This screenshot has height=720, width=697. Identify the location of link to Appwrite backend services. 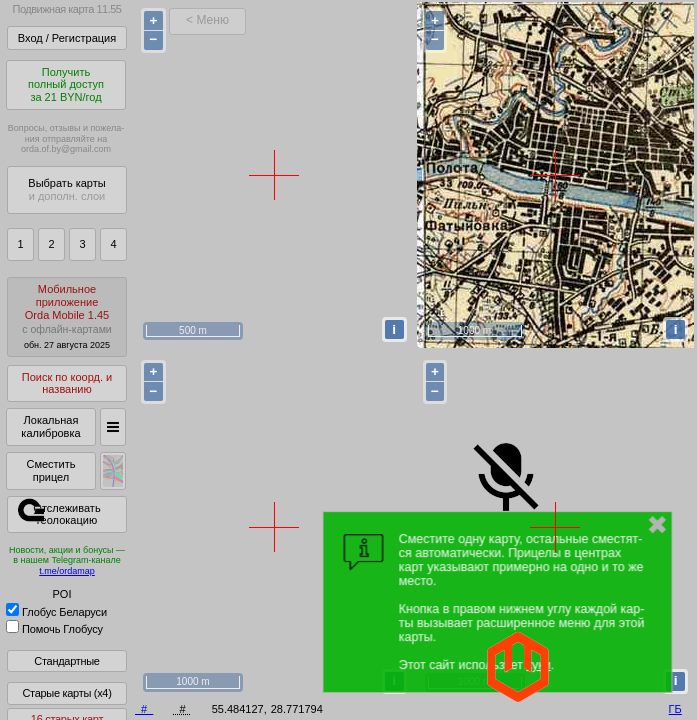
(31, 510).